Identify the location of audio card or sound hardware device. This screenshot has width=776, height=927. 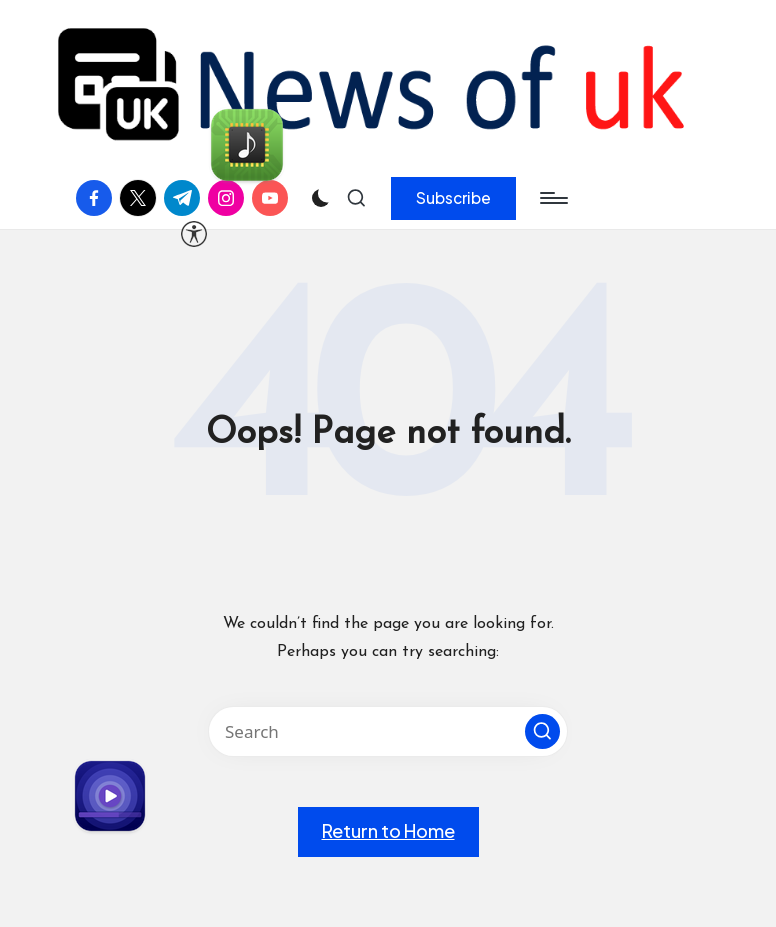
(247, 145).